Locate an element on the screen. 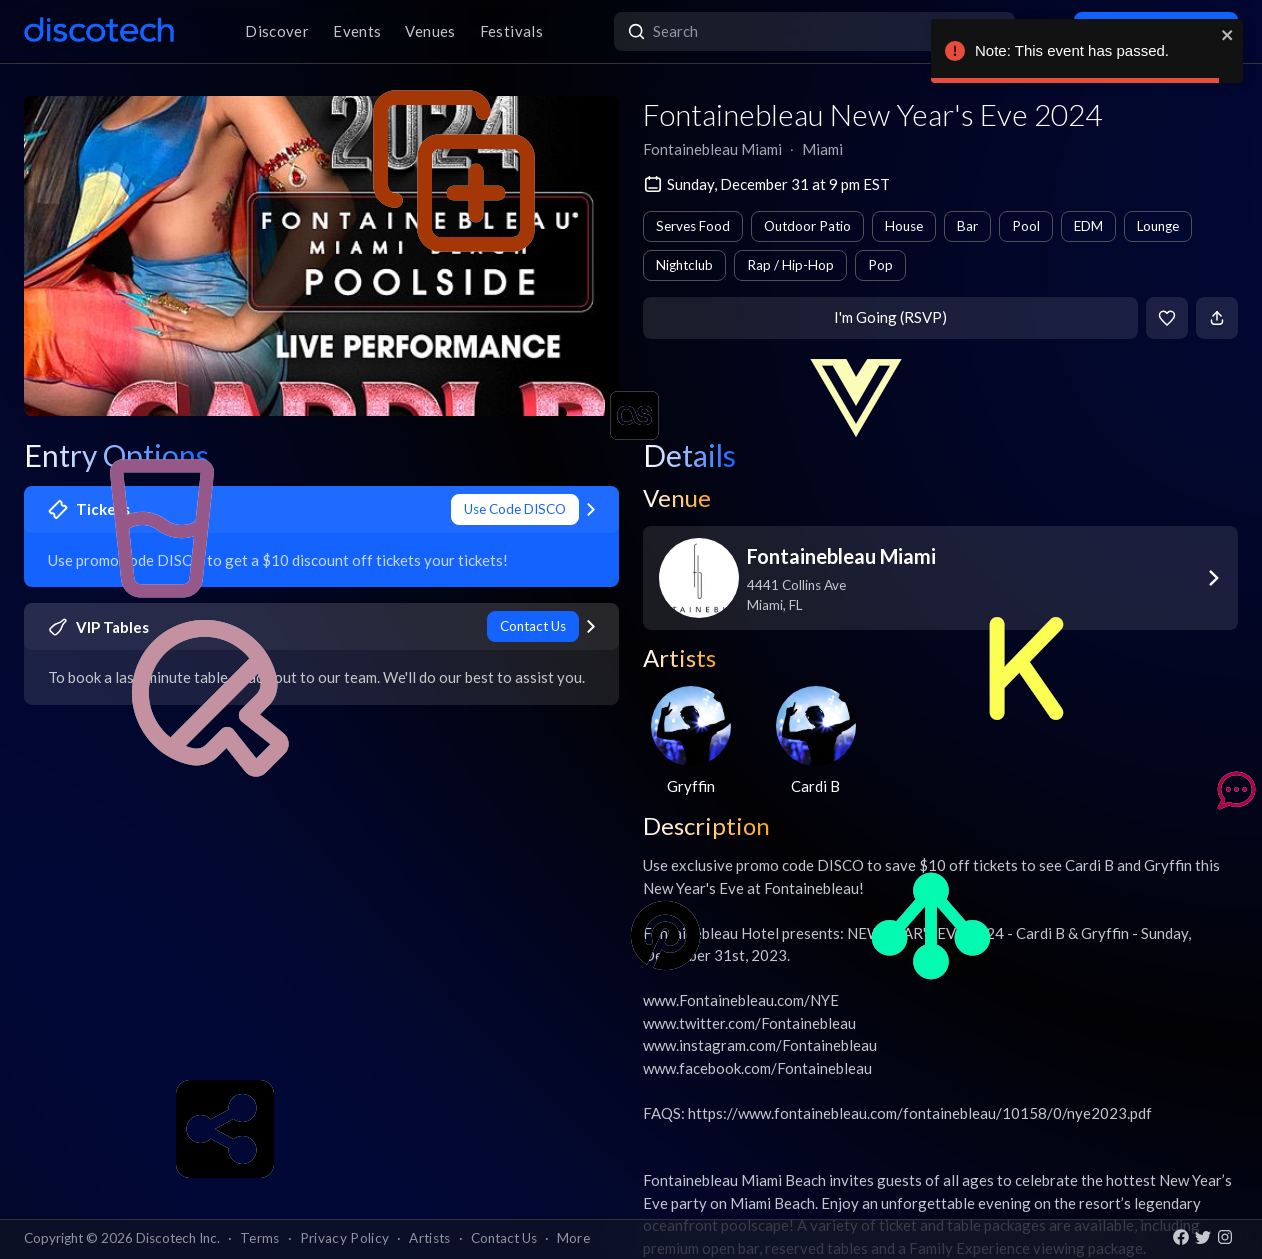 This screenshot has width=1262, height=1259. Vue.js framework logo is located at coordinates (856, 398).